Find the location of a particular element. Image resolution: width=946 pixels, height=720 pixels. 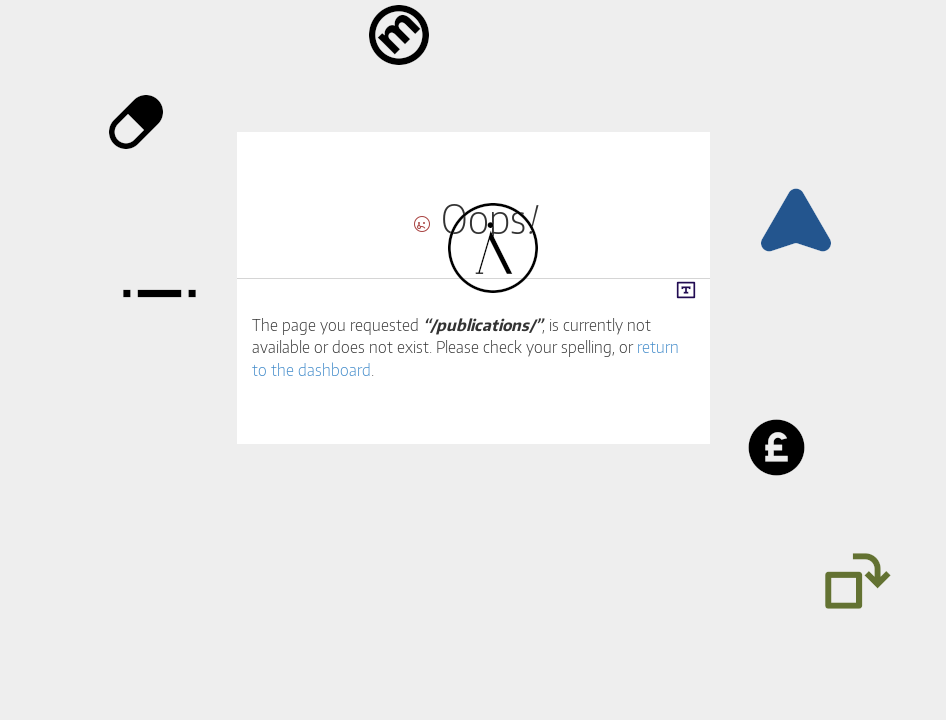

open invidious, a privacy-focused youtube frontend is located at coordinates (493, 248).